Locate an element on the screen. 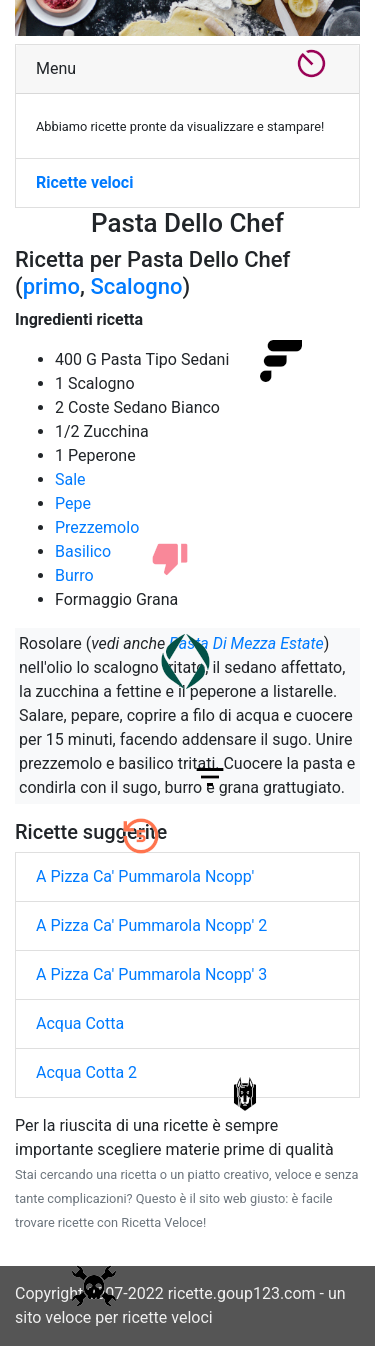 The height and width of the screenshot is (1346, 375). scan a QR code or barcode is located at coordinates (311, 63).